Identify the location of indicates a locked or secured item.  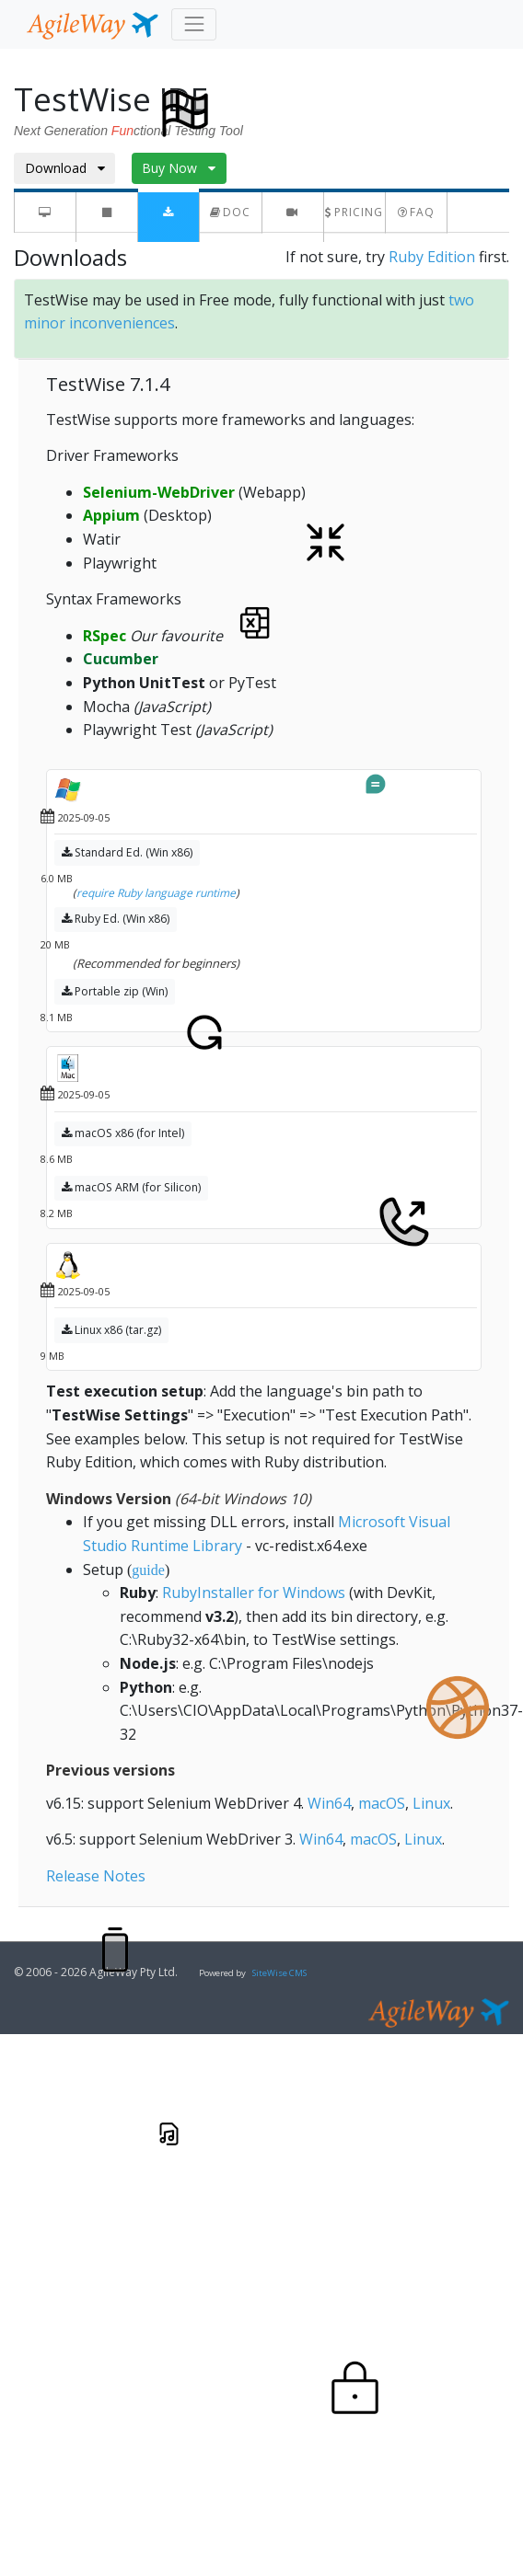
(354, 2390).